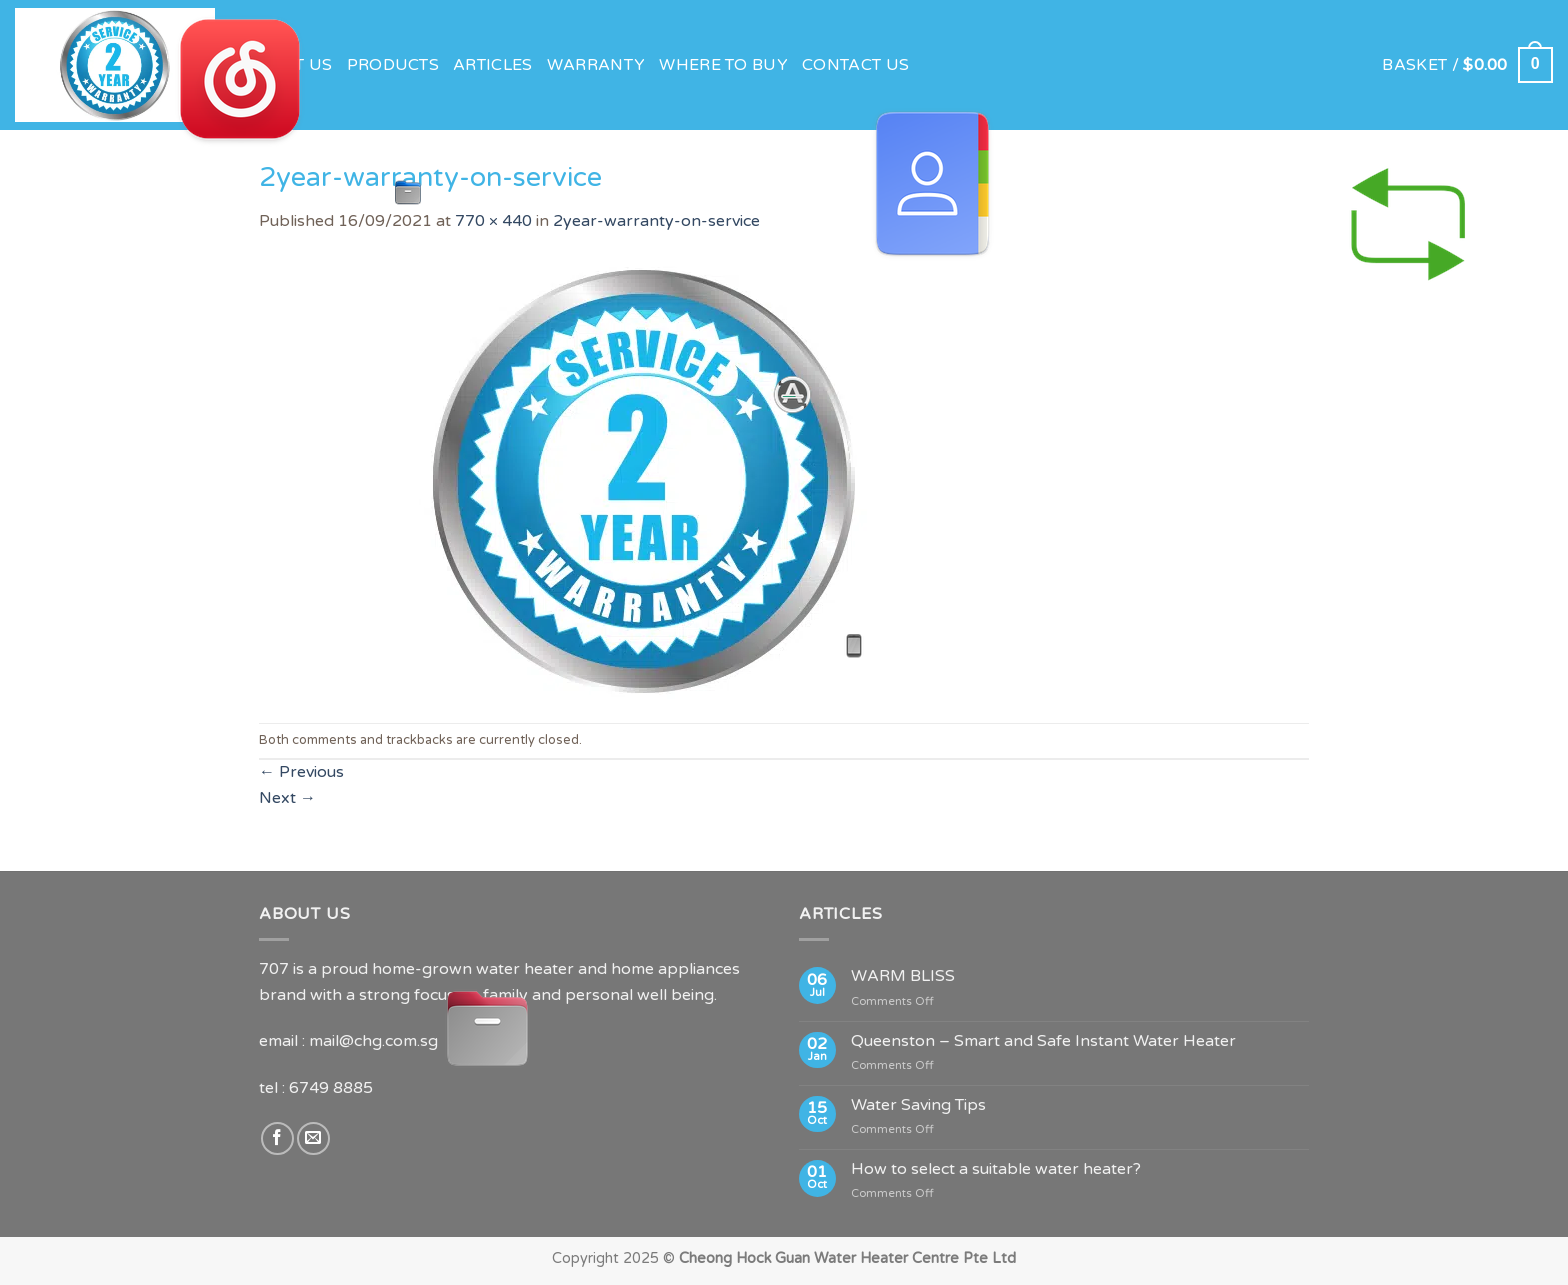  I want to click on open the software update manager, so click(792, 394).